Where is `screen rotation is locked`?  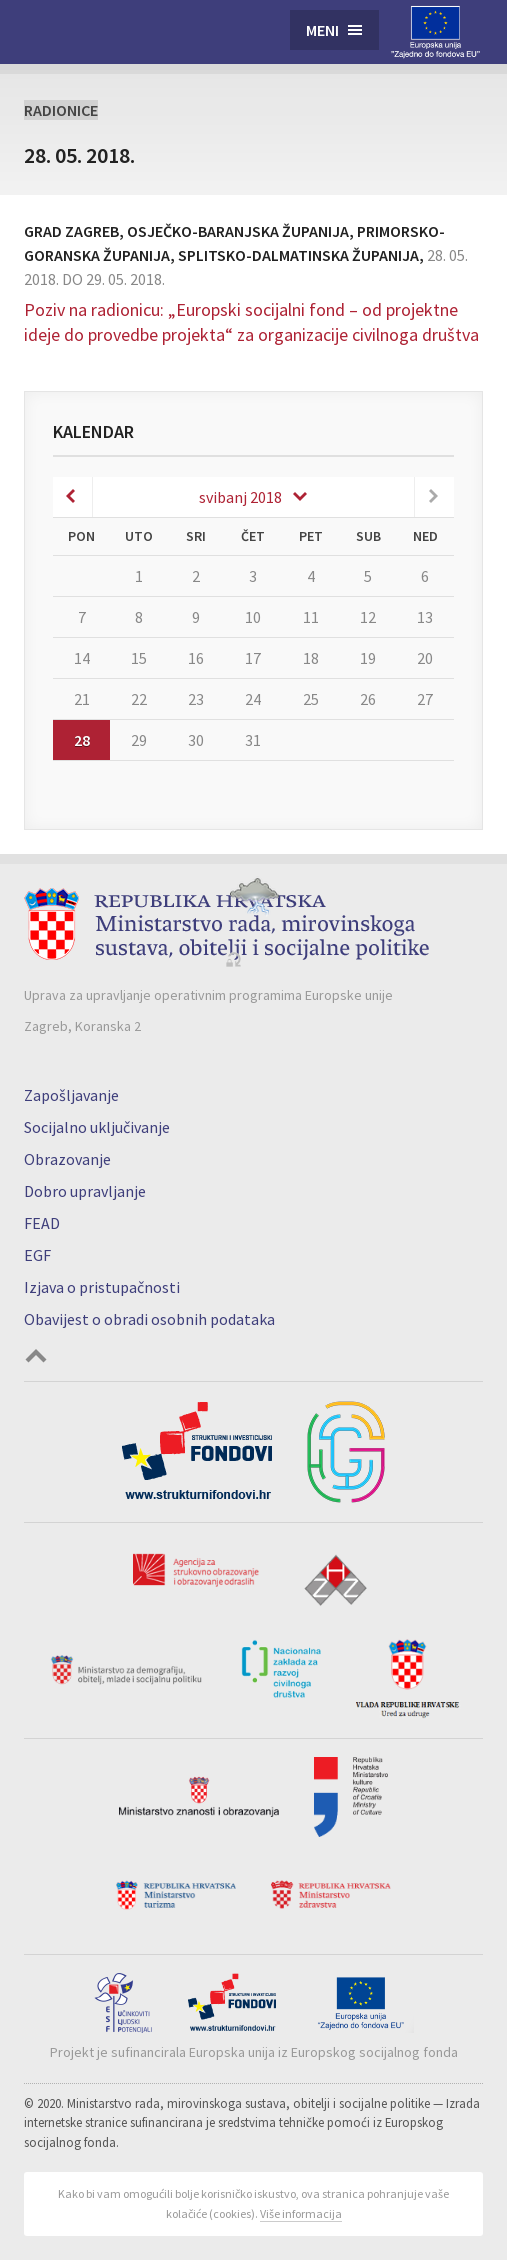 screen rotation is locked is located at coordinates (234, 960).